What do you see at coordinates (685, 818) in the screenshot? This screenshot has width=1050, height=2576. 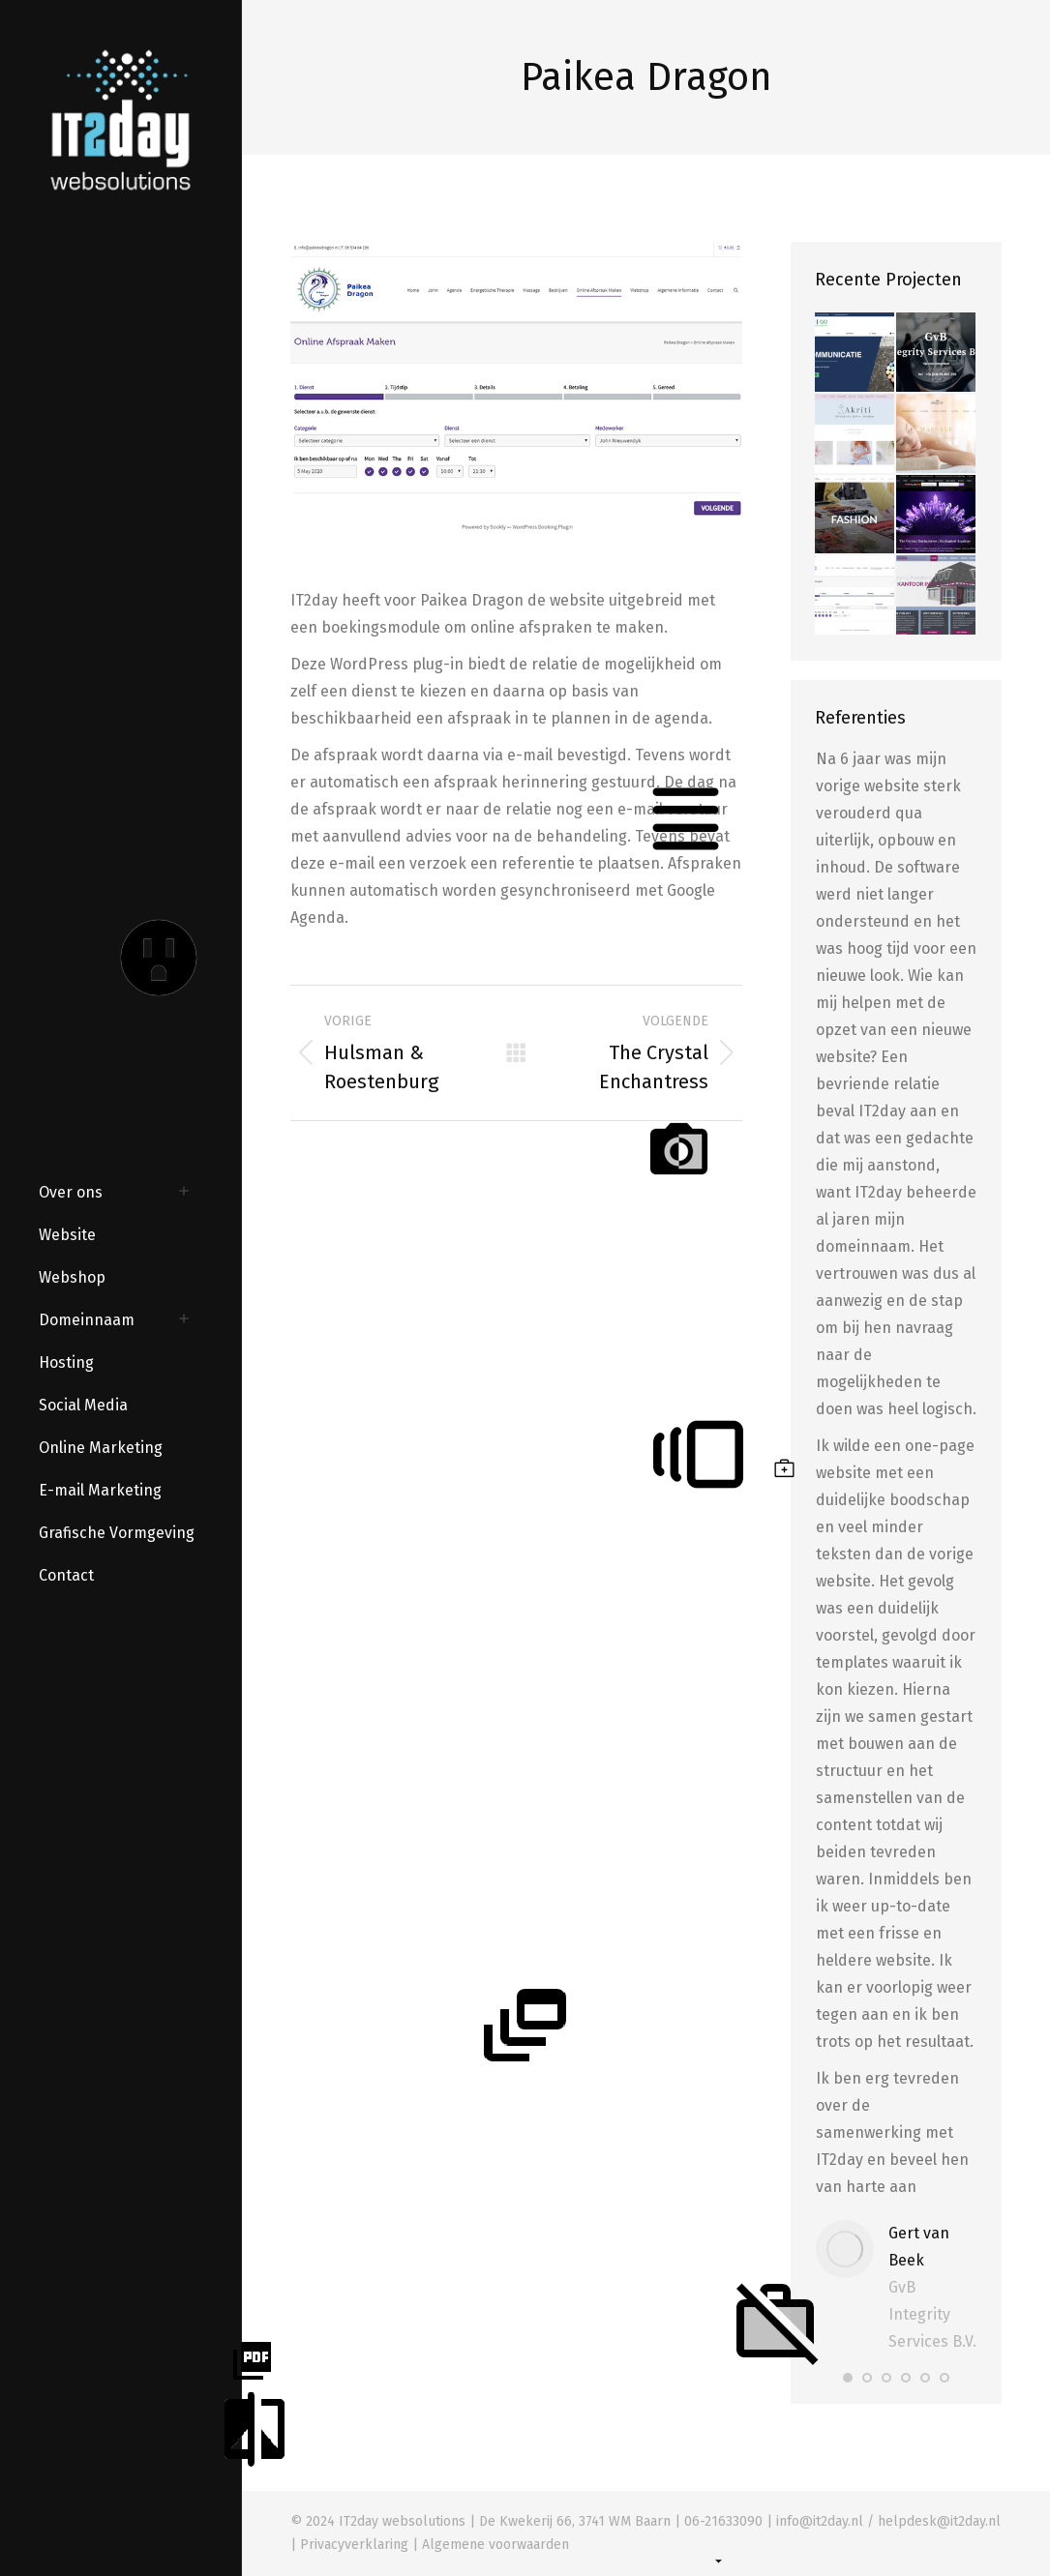 I see `open navigation menu` at bounding box center [685, 818].